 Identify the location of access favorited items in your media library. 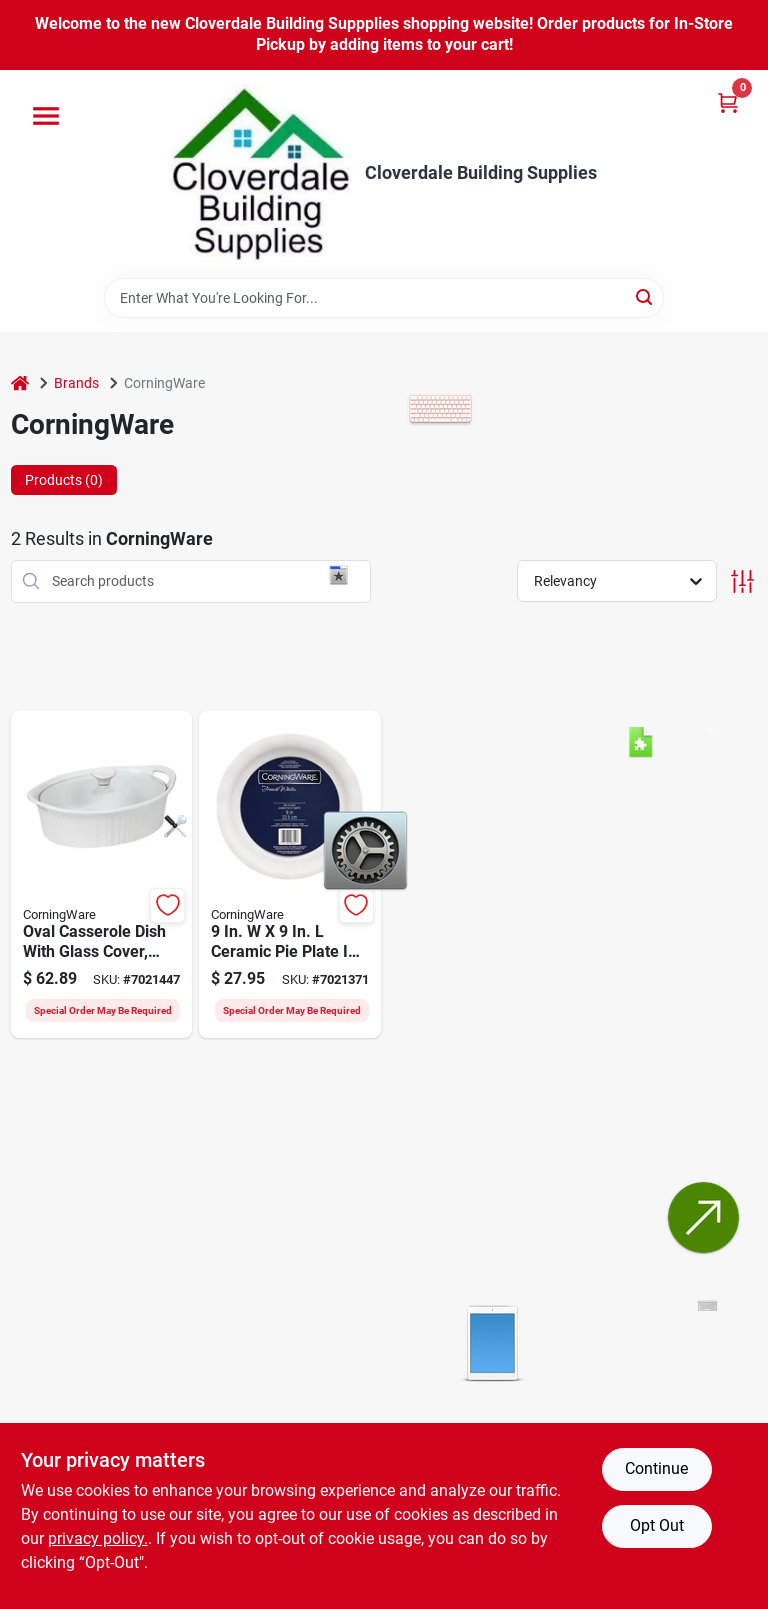
(339, 575).